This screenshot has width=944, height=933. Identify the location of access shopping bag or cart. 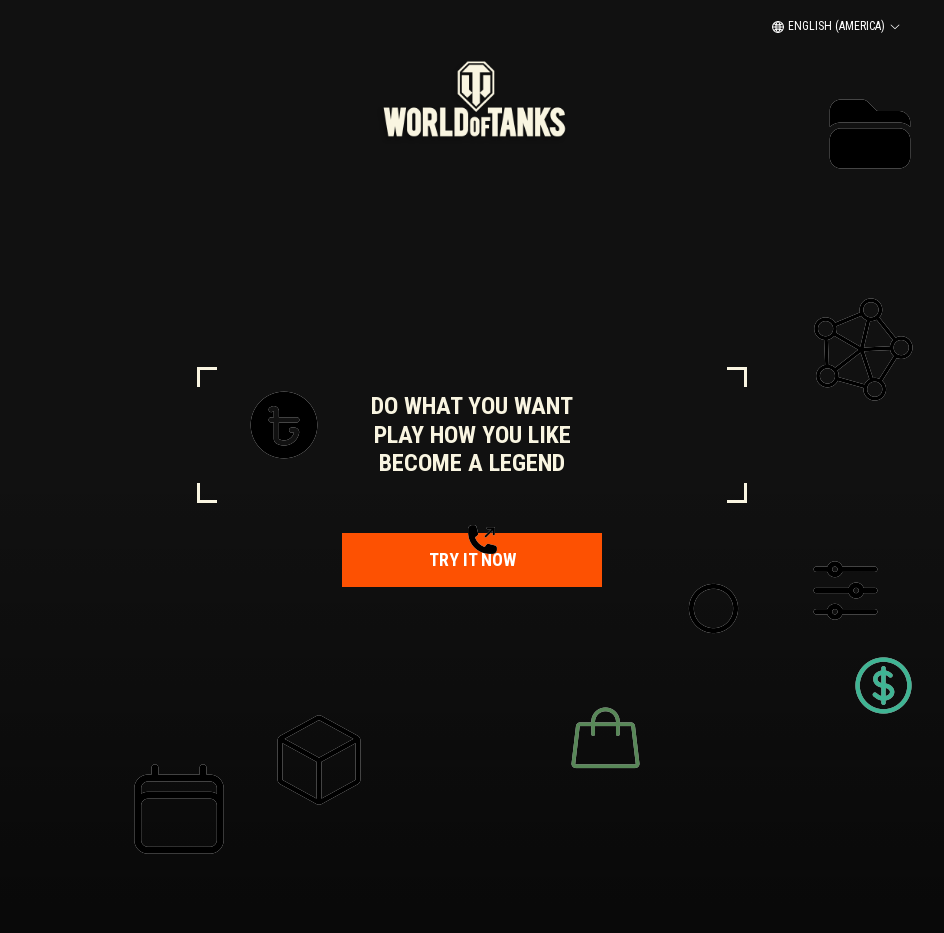
(605, 741).